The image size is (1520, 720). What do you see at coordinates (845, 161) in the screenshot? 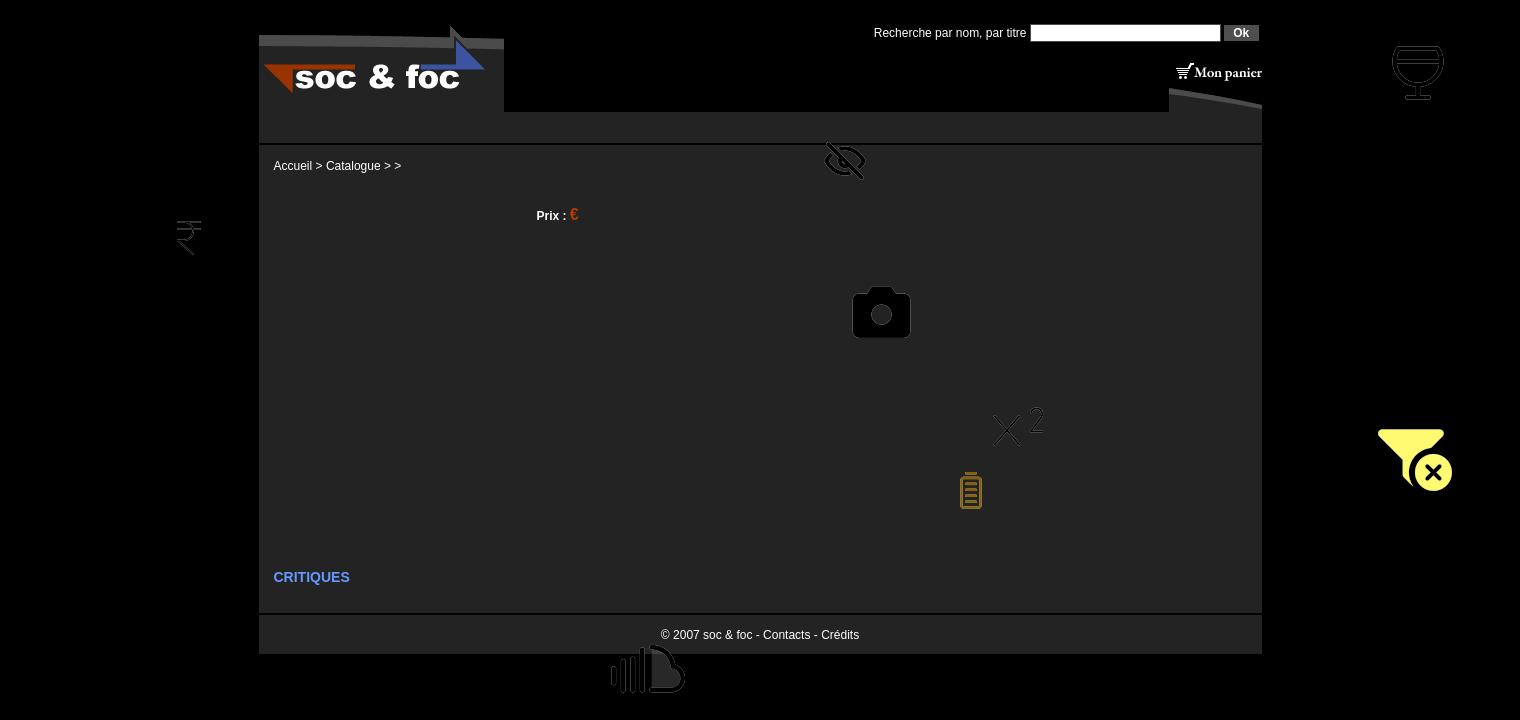
I see `hide password or sensitive content` at bounding box center [845, 161].